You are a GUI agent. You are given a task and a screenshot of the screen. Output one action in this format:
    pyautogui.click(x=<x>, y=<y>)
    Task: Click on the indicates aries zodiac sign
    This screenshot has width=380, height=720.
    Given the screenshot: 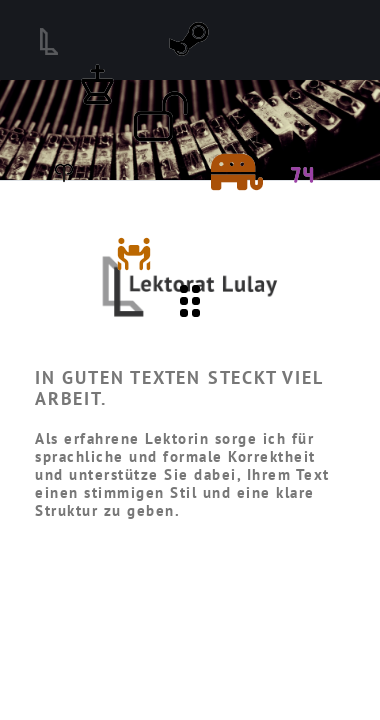 What is the action you would take?
    pyautogui.click(x=64, y=173)
    